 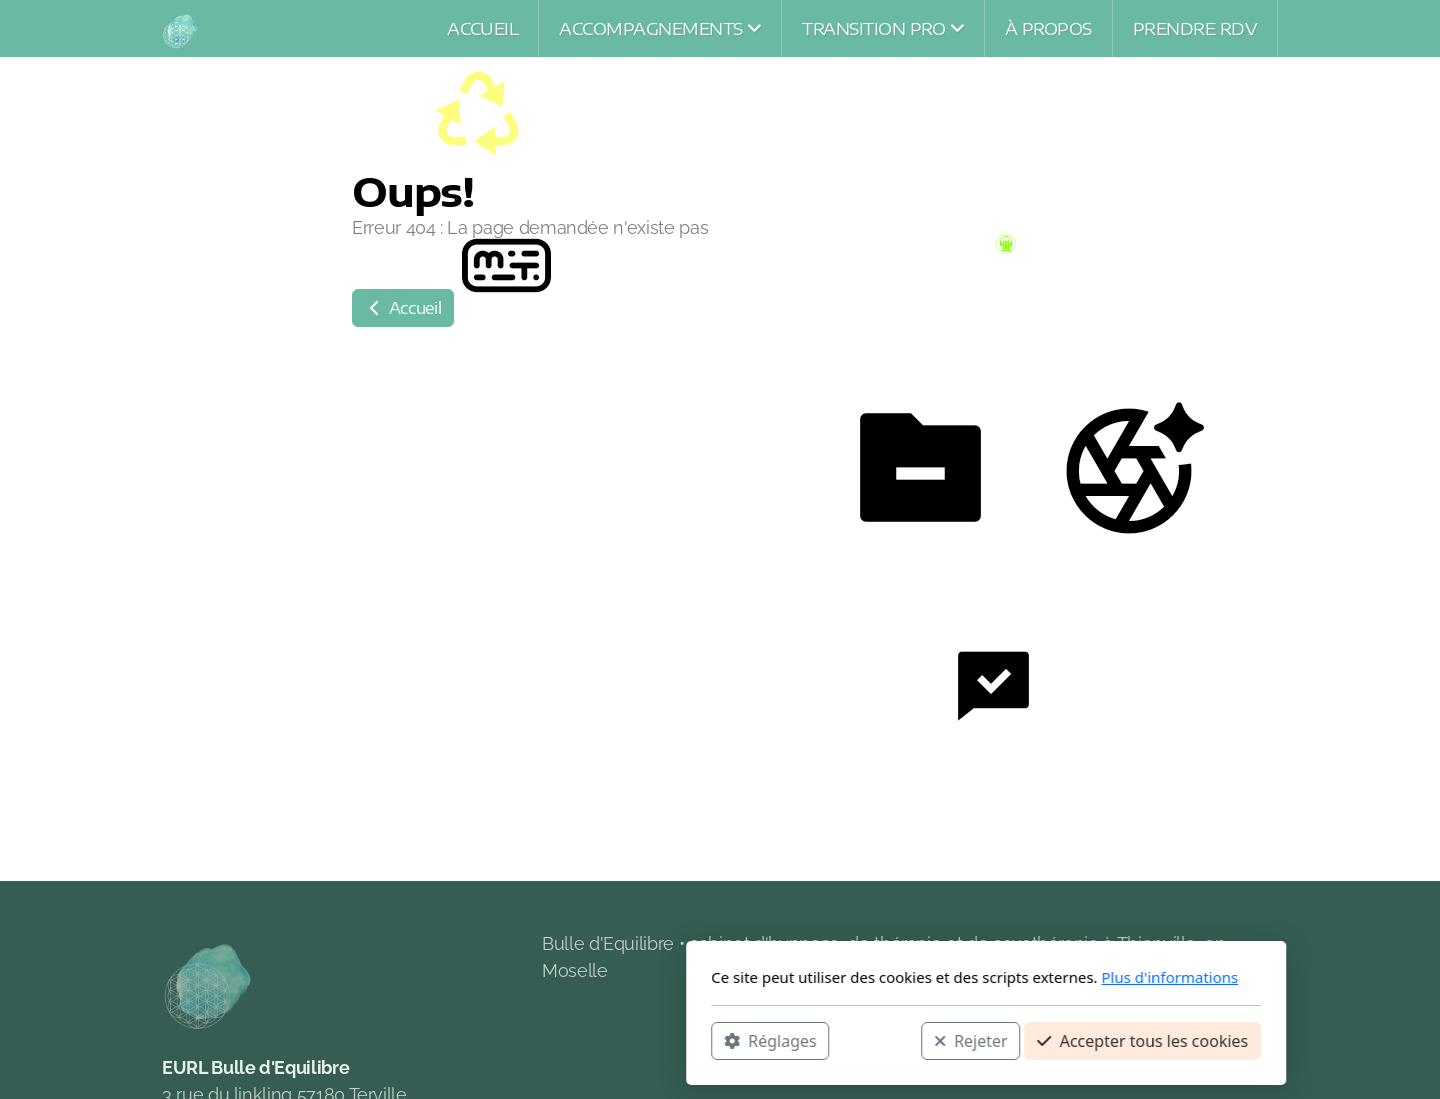 What do you see at coordinates (1129, 471) in the screenshot?
I see `access AI-powered camera features` at bounding box center [1129, 471].